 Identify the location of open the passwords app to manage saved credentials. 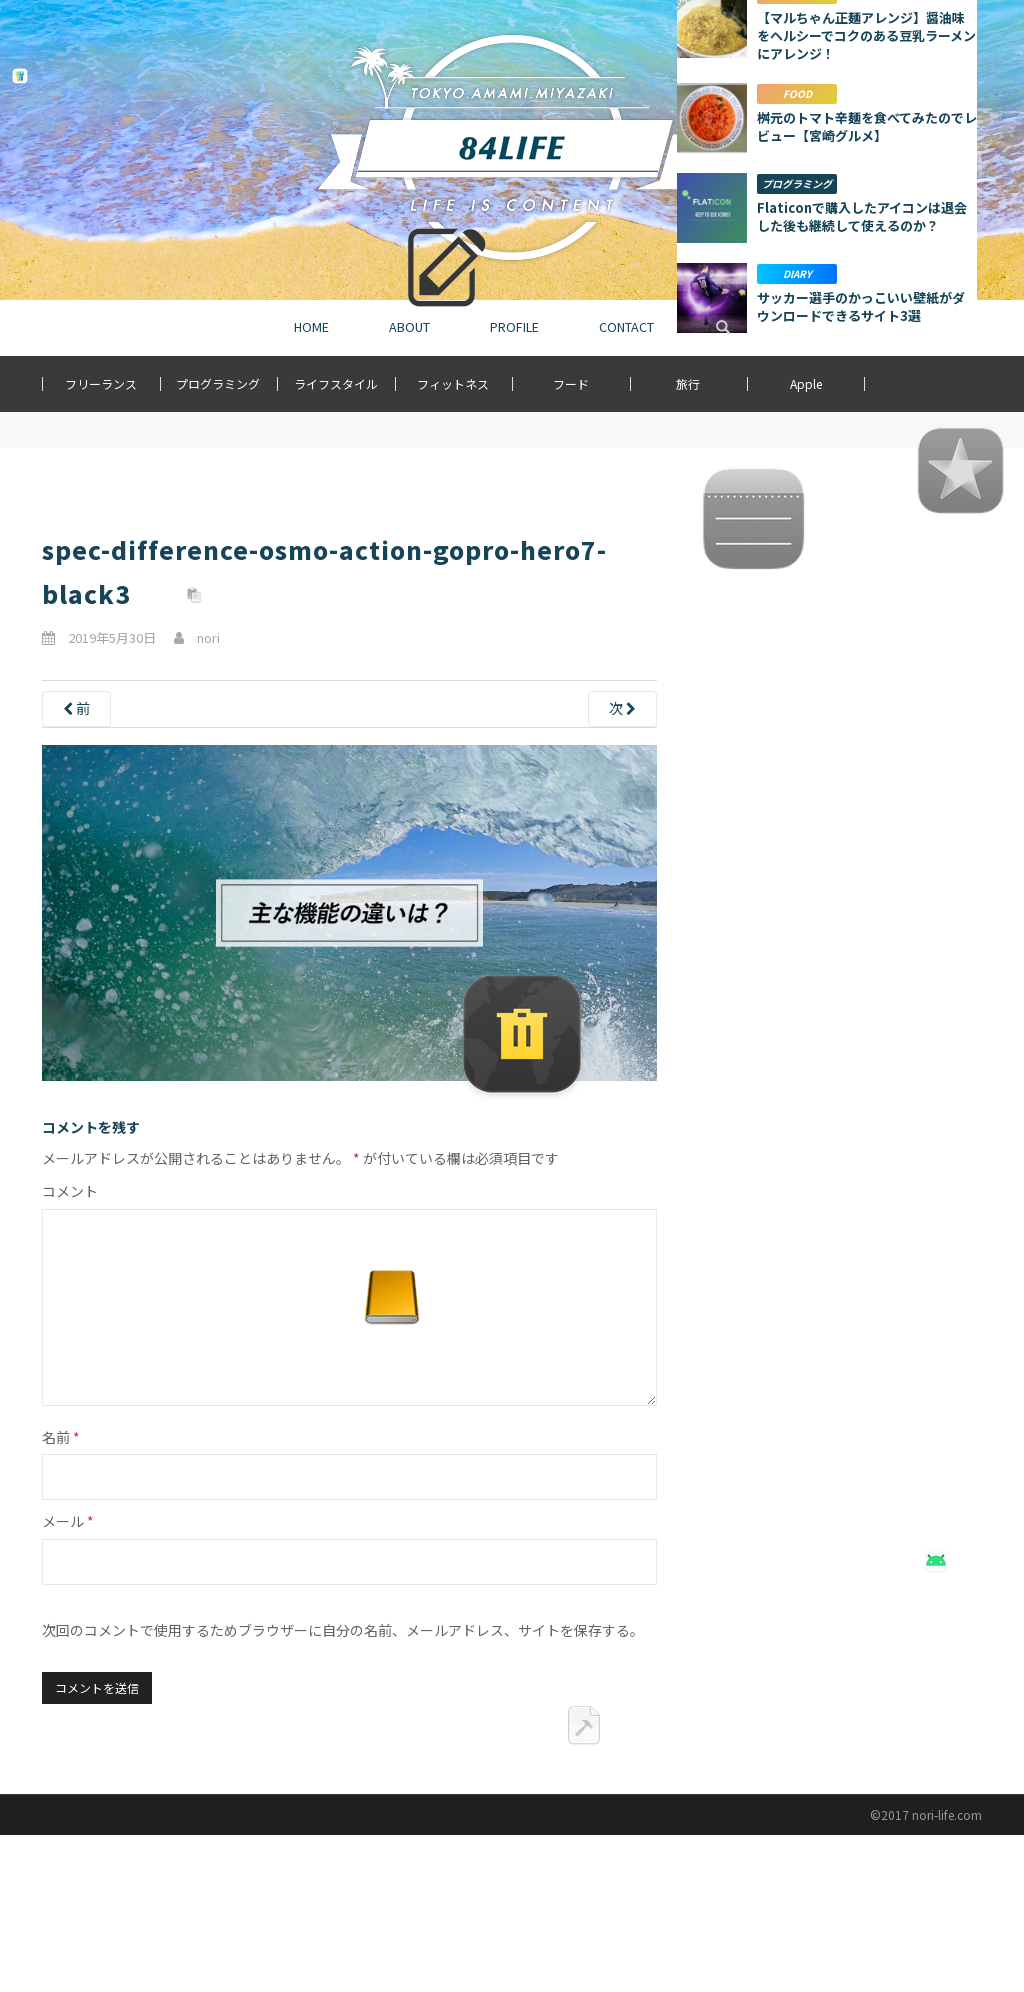
(20, 76).